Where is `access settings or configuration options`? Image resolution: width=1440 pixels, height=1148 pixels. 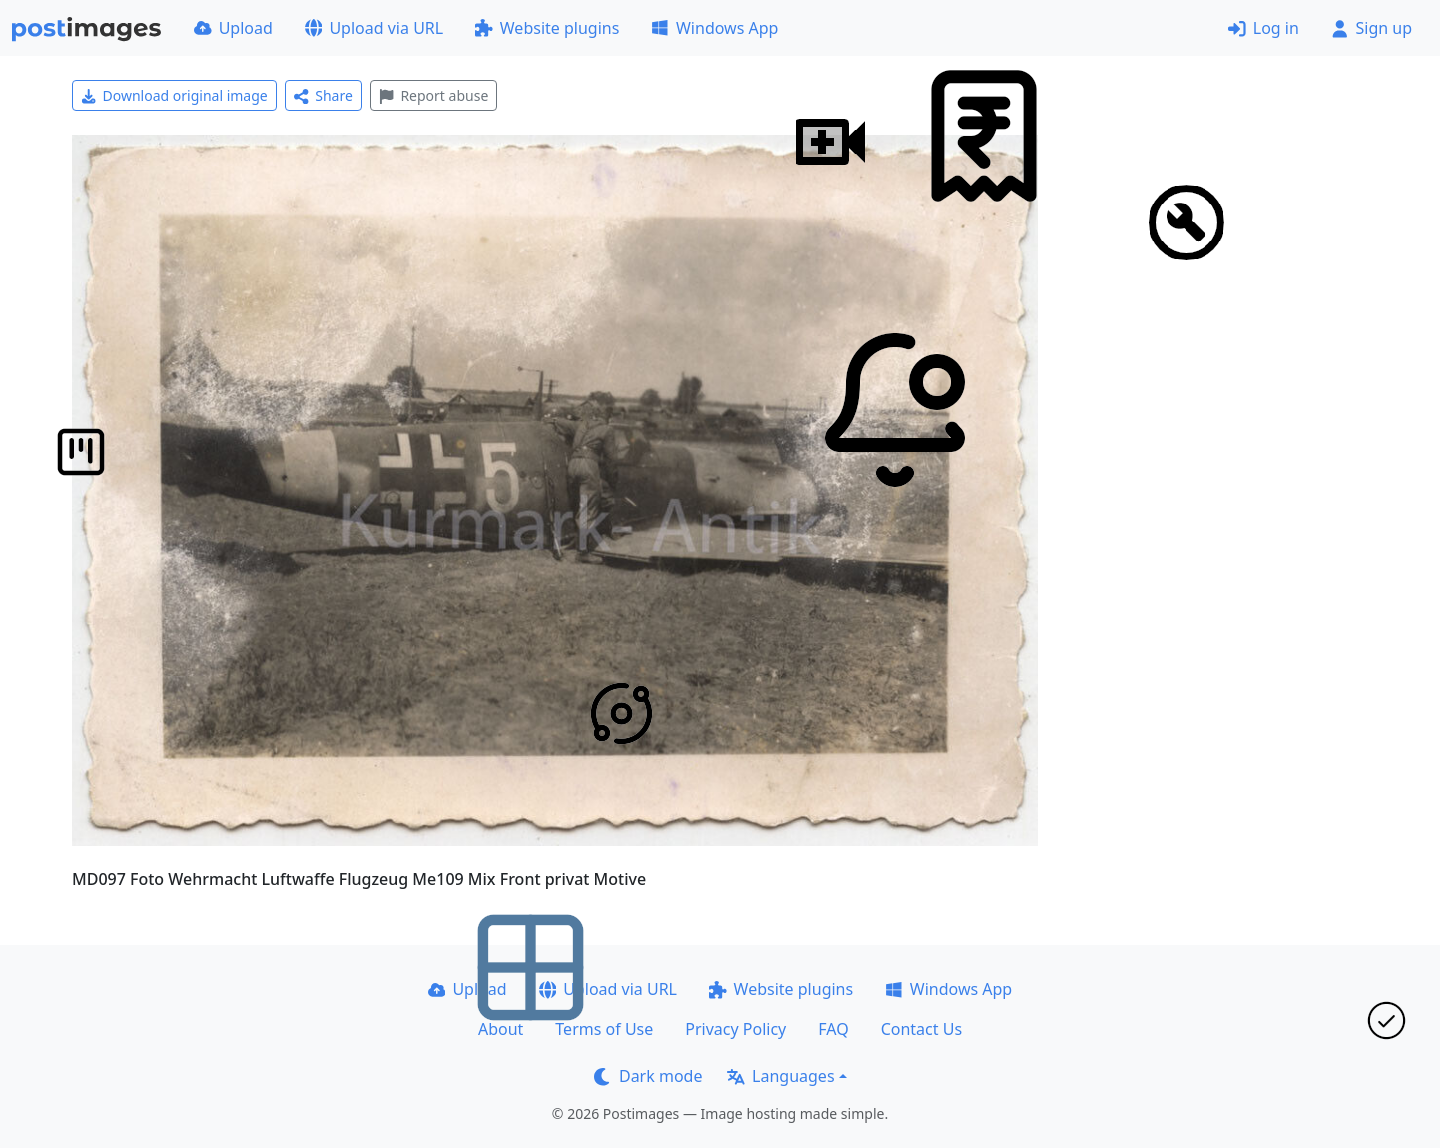
access settings or configuration options is located at coordinates (1186, 222).